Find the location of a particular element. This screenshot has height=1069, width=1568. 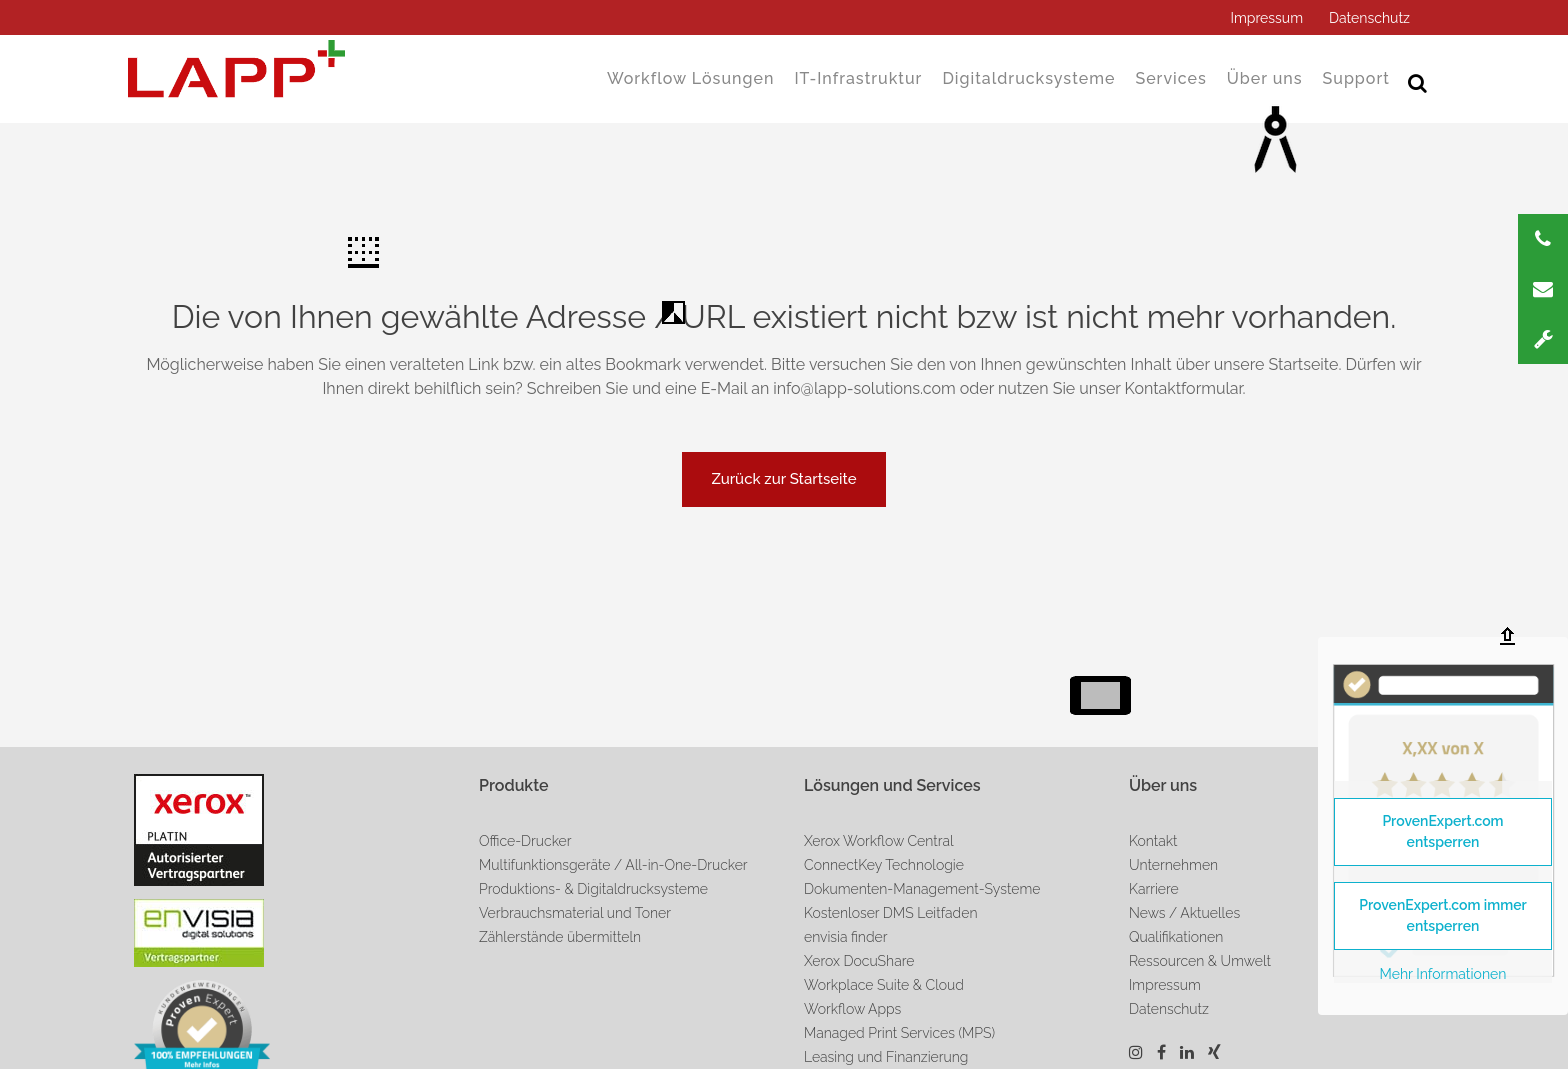

apply black and white filter to image is located at coordinates (673, 312).